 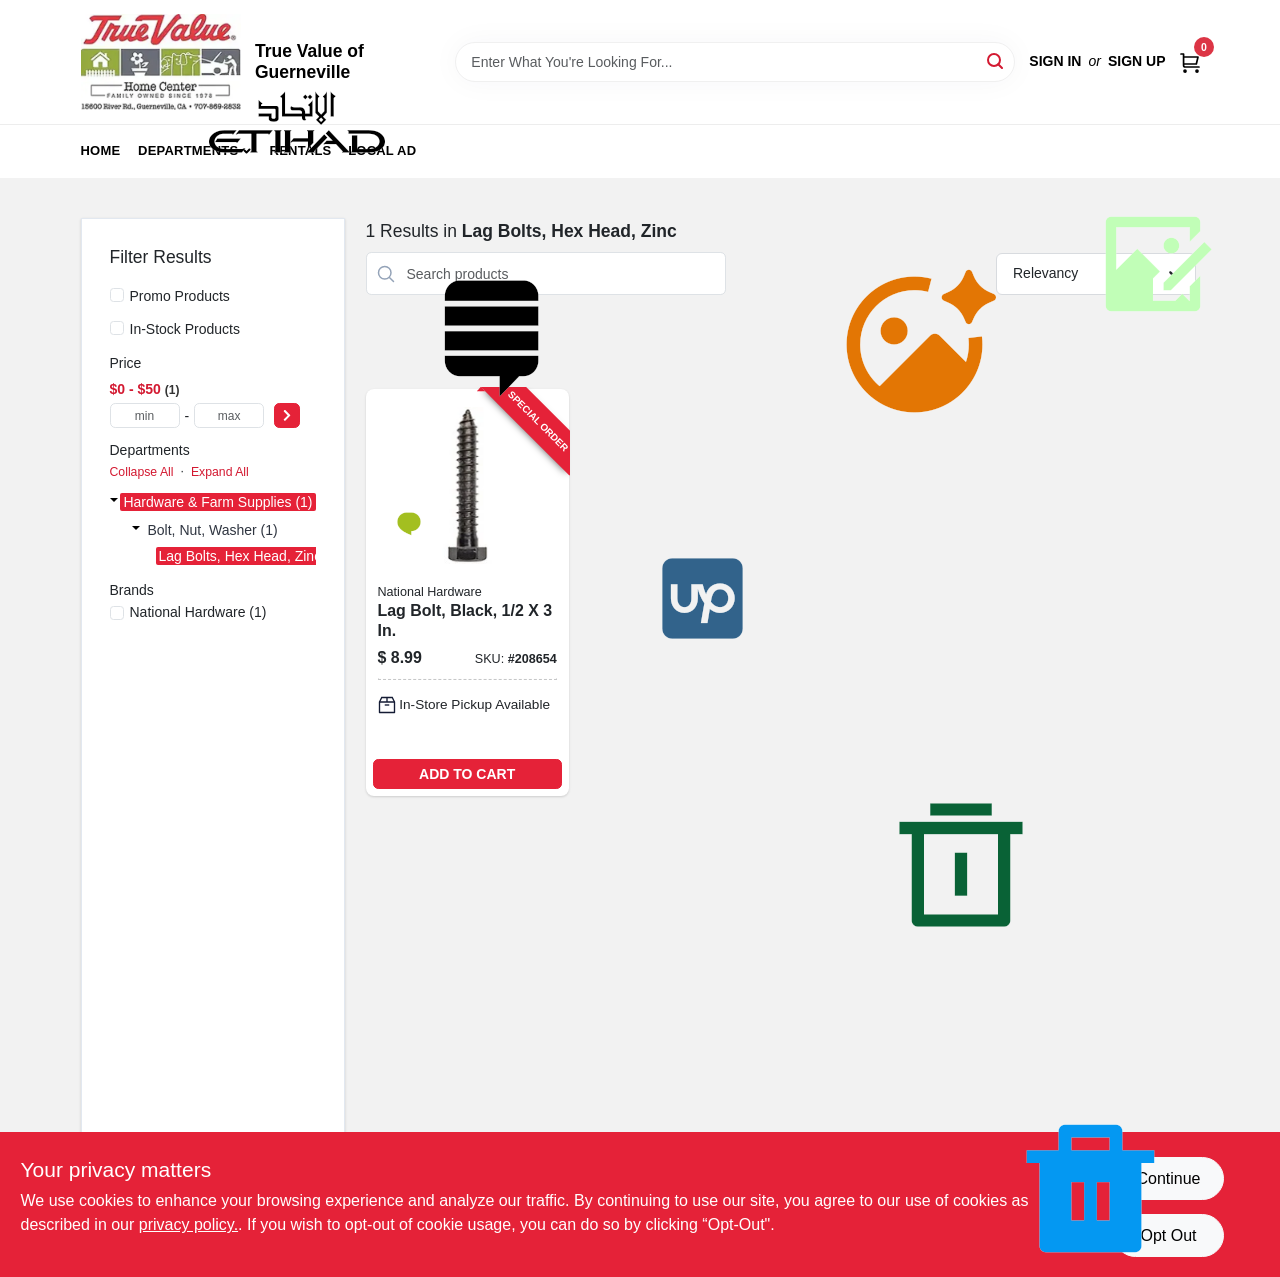 I want to click on generate ai-enhanced image, so click(x=914, y=344).